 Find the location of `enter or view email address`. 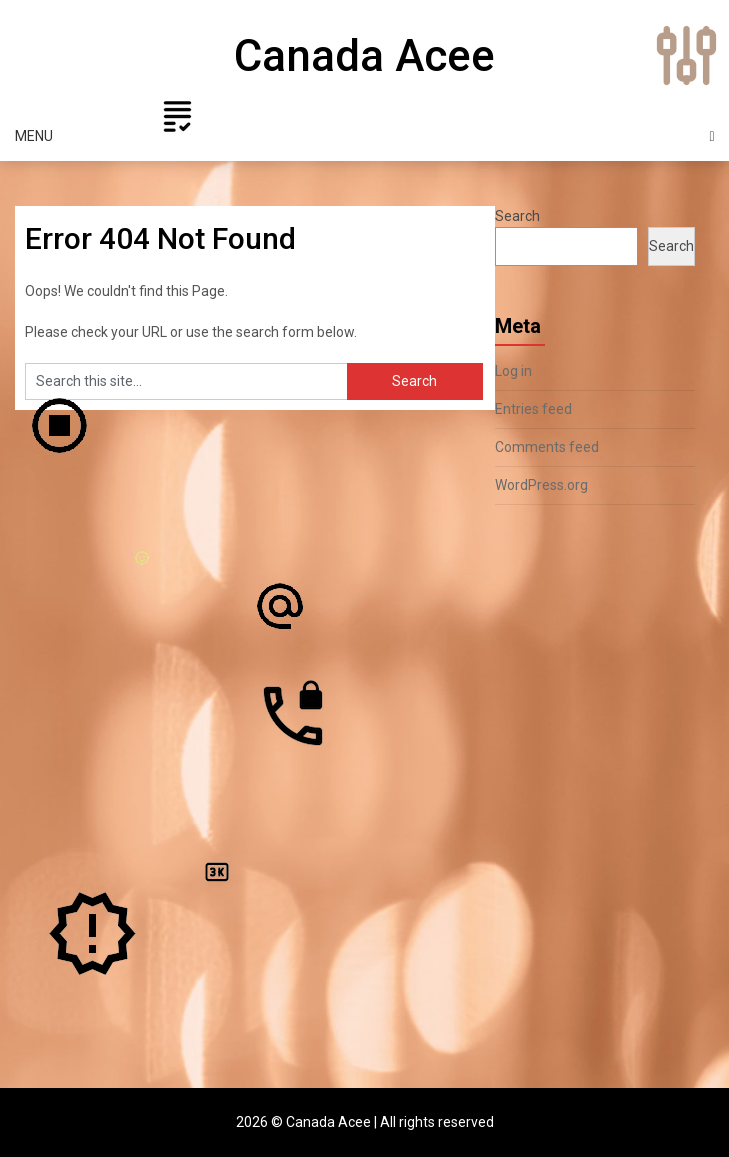

enter or view email address is located at coordinates (280, 606).